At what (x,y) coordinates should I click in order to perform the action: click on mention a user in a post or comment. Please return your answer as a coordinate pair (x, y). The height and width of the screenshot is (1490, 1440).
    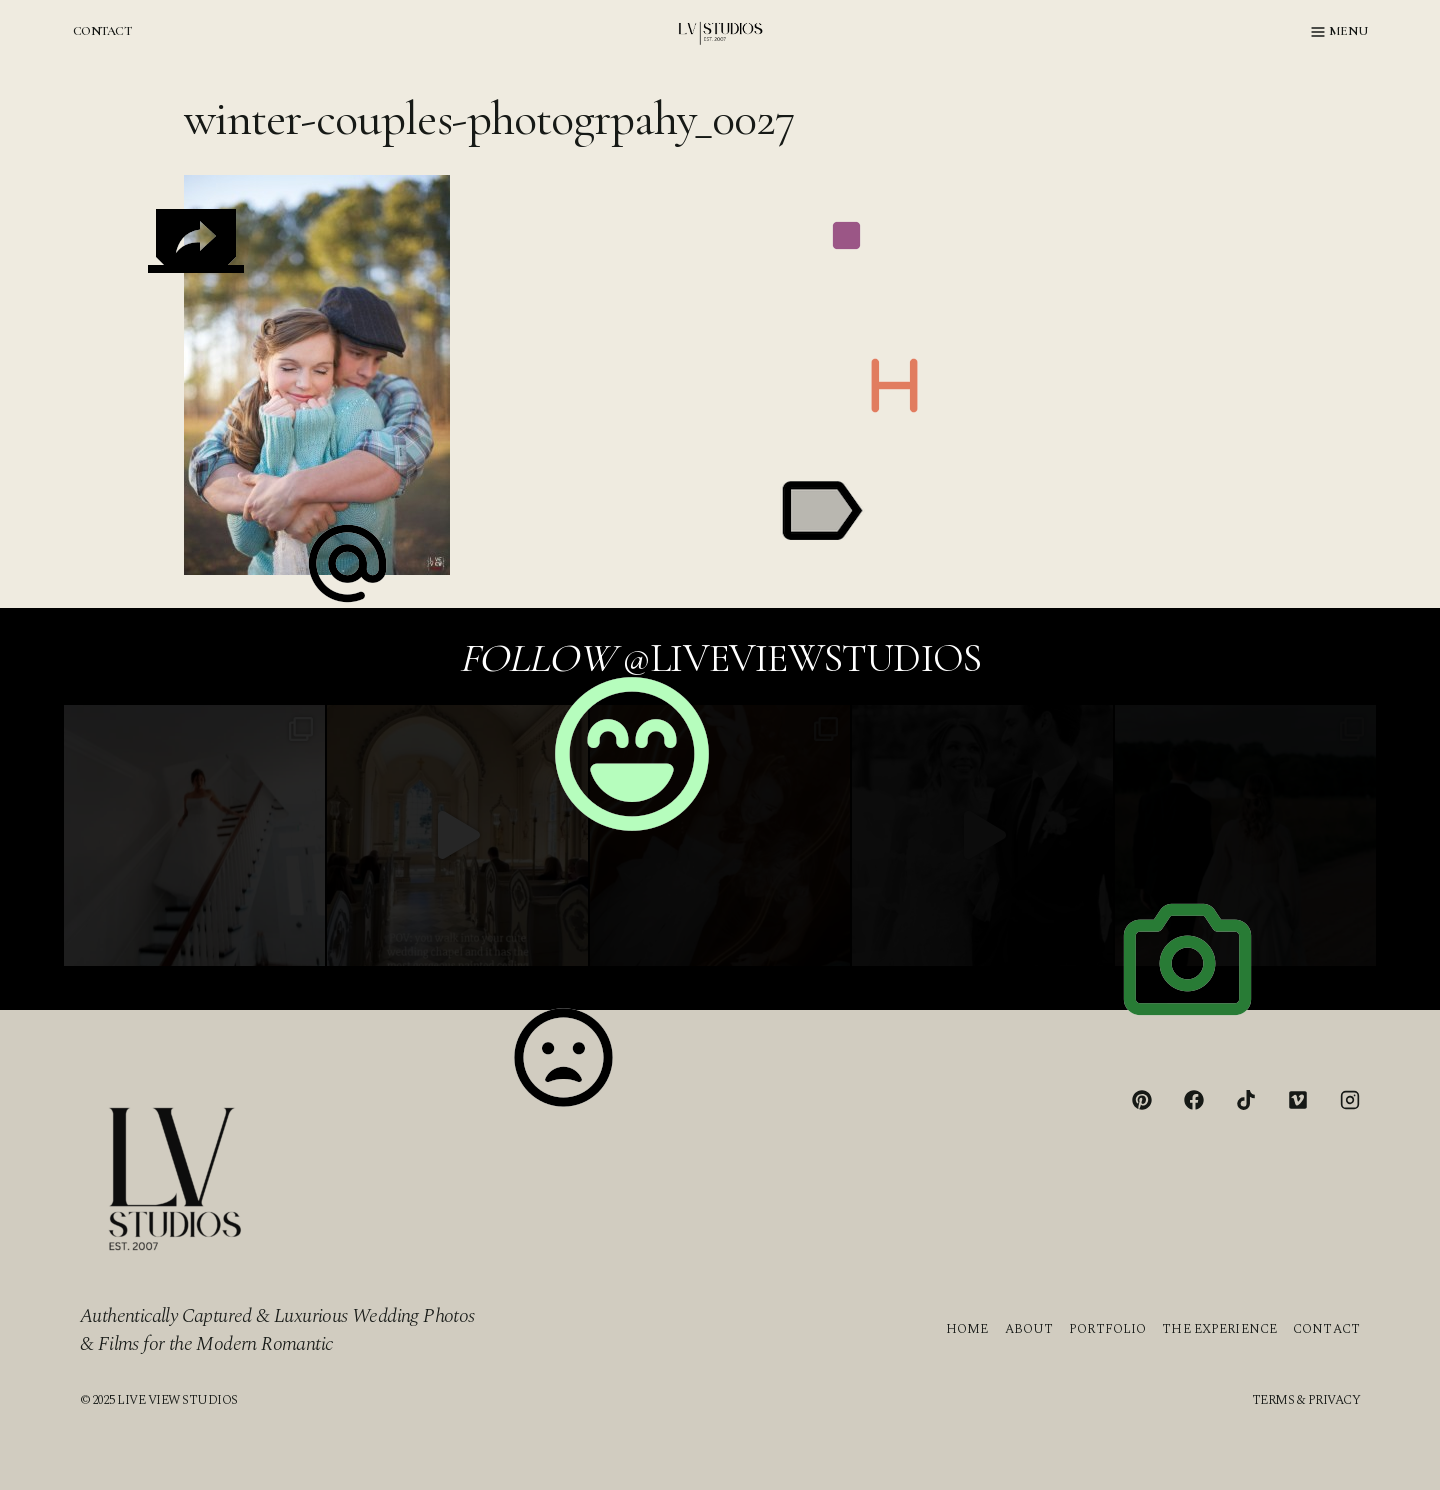
    Looking at the image, I should click on (347, 563).